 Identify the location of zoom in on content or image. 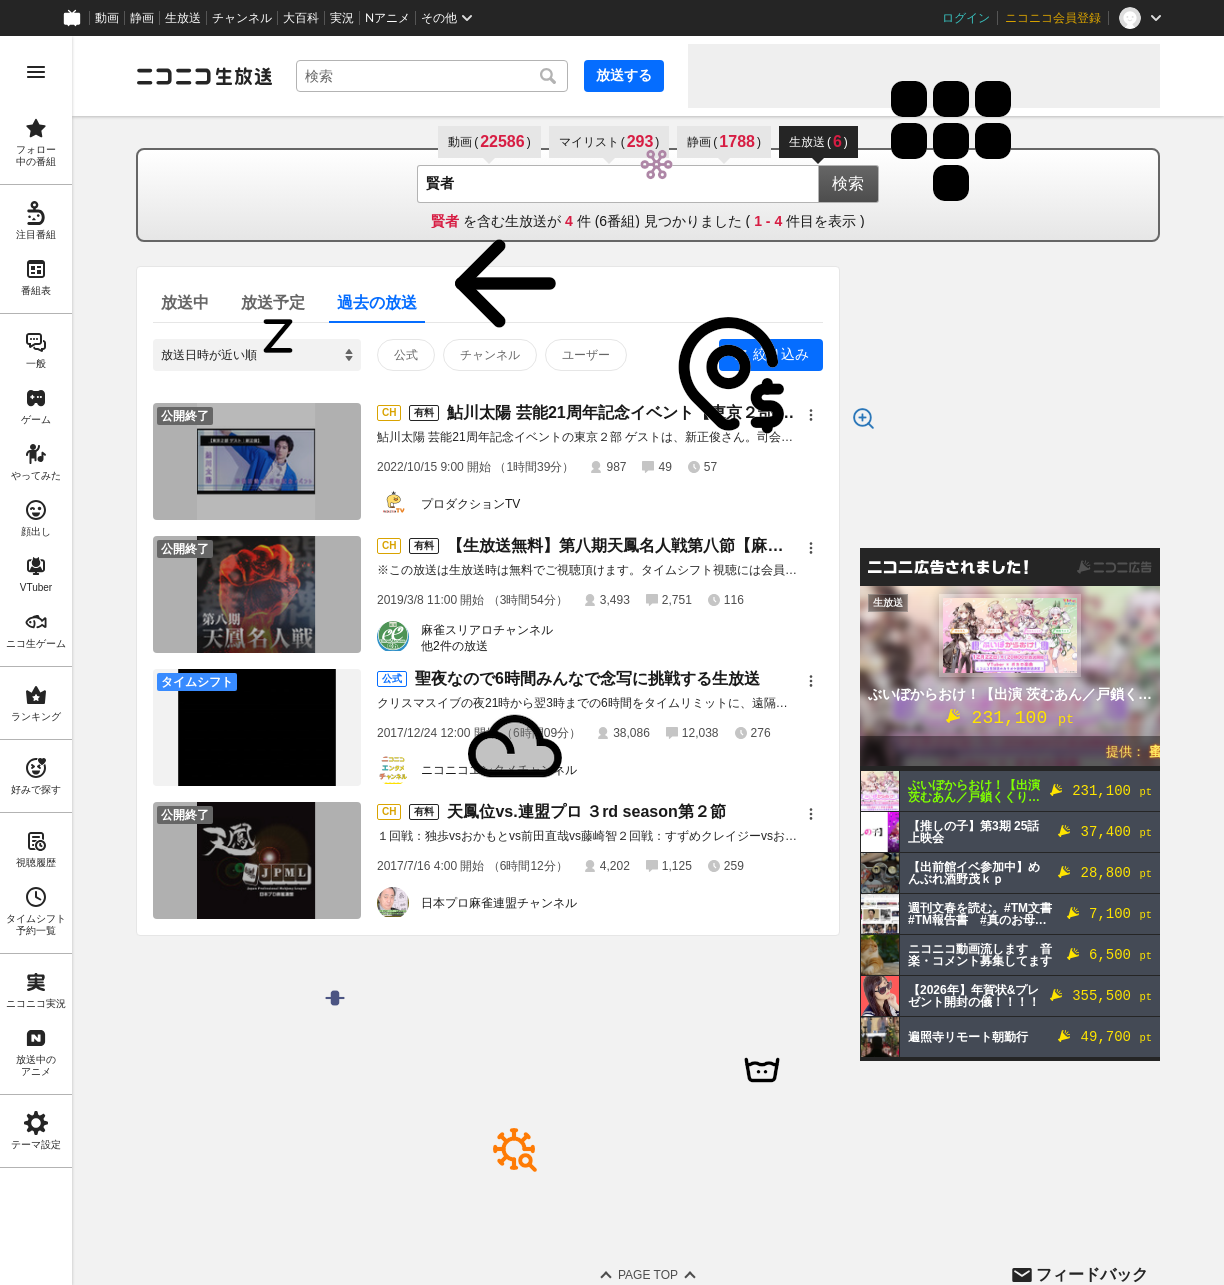
(863, 418).